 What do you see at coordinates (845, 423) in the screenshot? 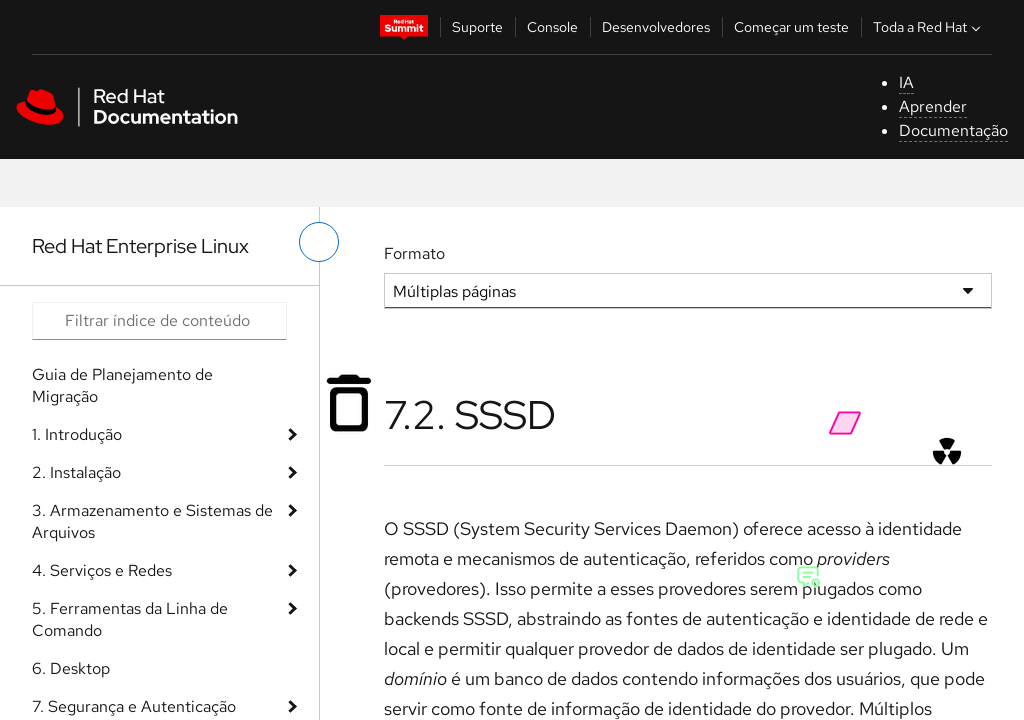
I see `parallelogram shape tool` at bounding box center [845, 423].